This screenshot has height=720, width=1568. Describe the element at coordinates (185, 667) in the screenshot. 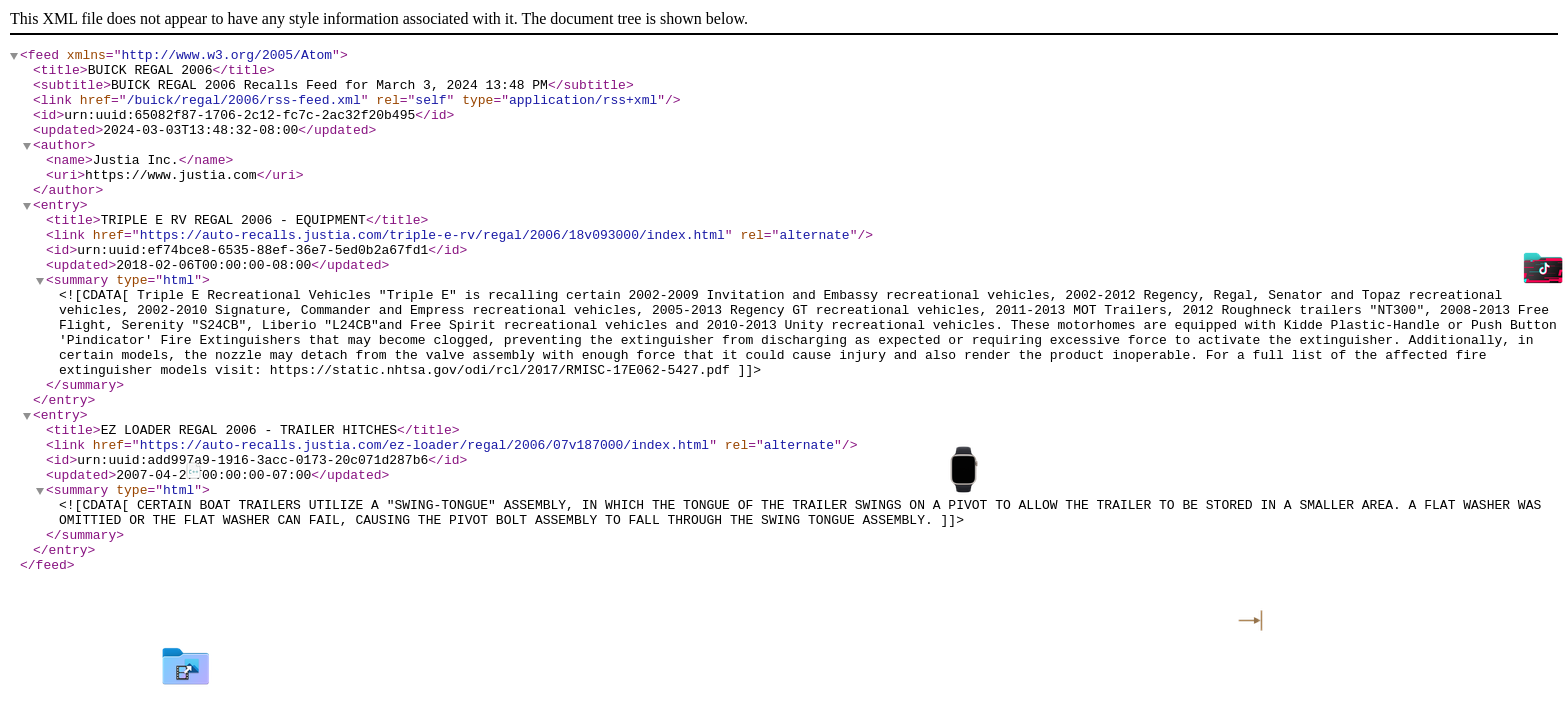

I see `folder containing video to image conversion files` at that location.